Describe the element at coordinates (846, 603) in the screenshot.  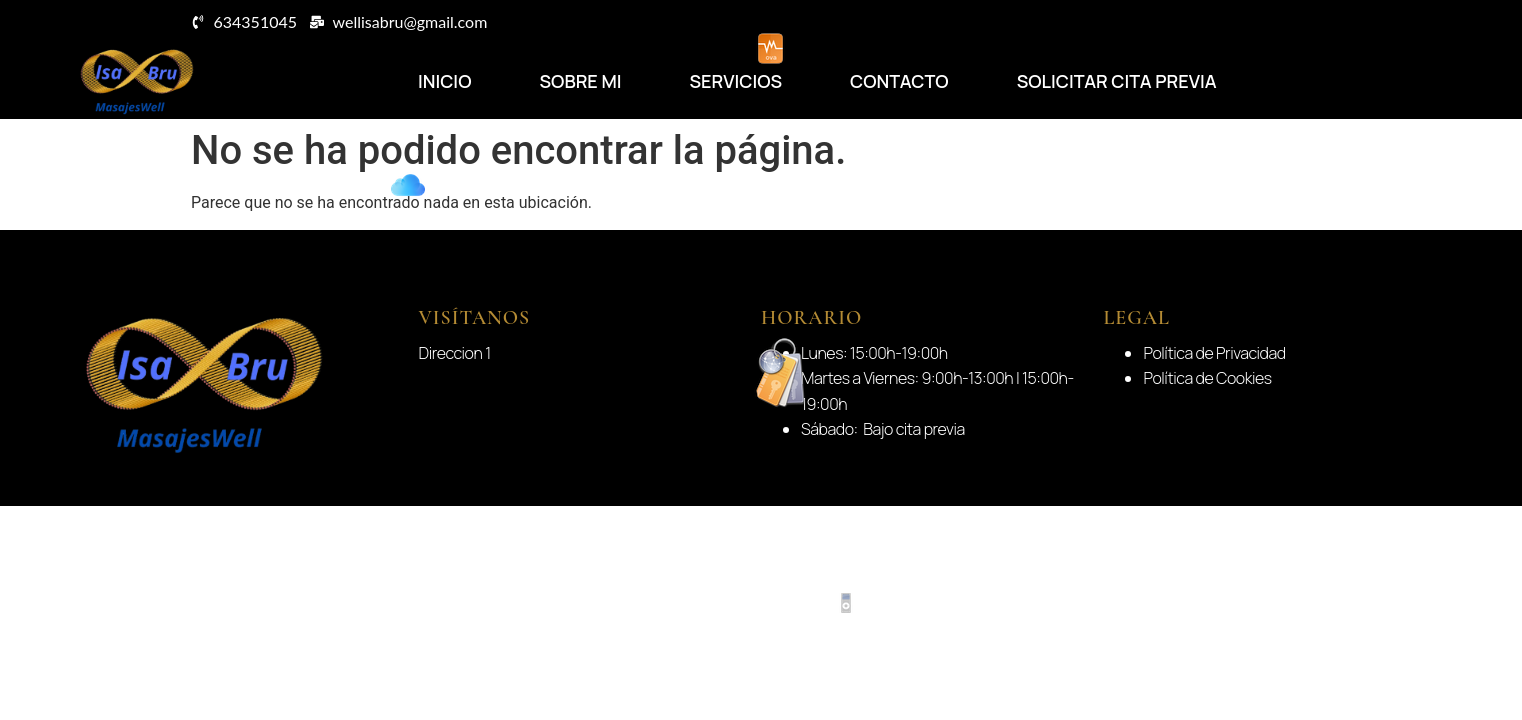
I see `iPod nano device connected` at that location.